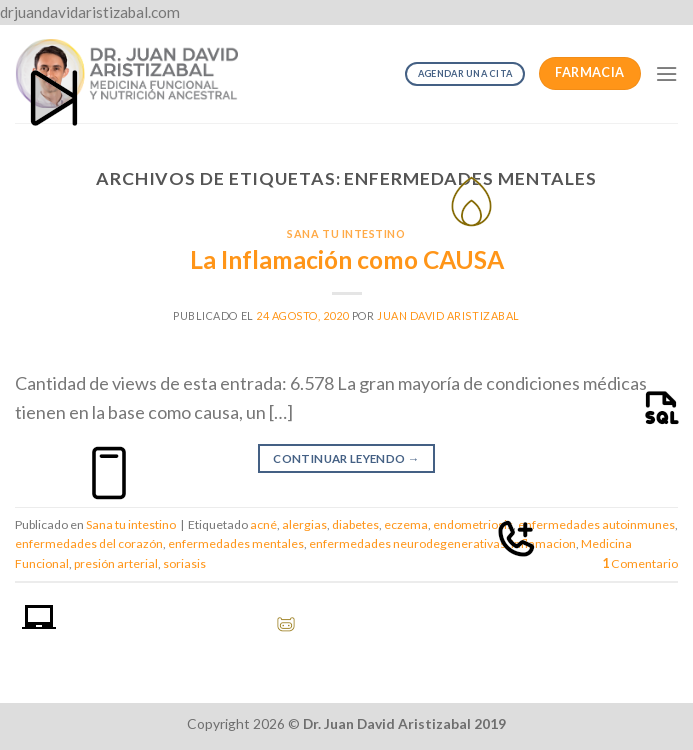 The height and width of the screenshot is (750, 693). Describe the element at coordinates (39, 618) in the screenshot. I see `access chromebook or laptop settings` at that location.